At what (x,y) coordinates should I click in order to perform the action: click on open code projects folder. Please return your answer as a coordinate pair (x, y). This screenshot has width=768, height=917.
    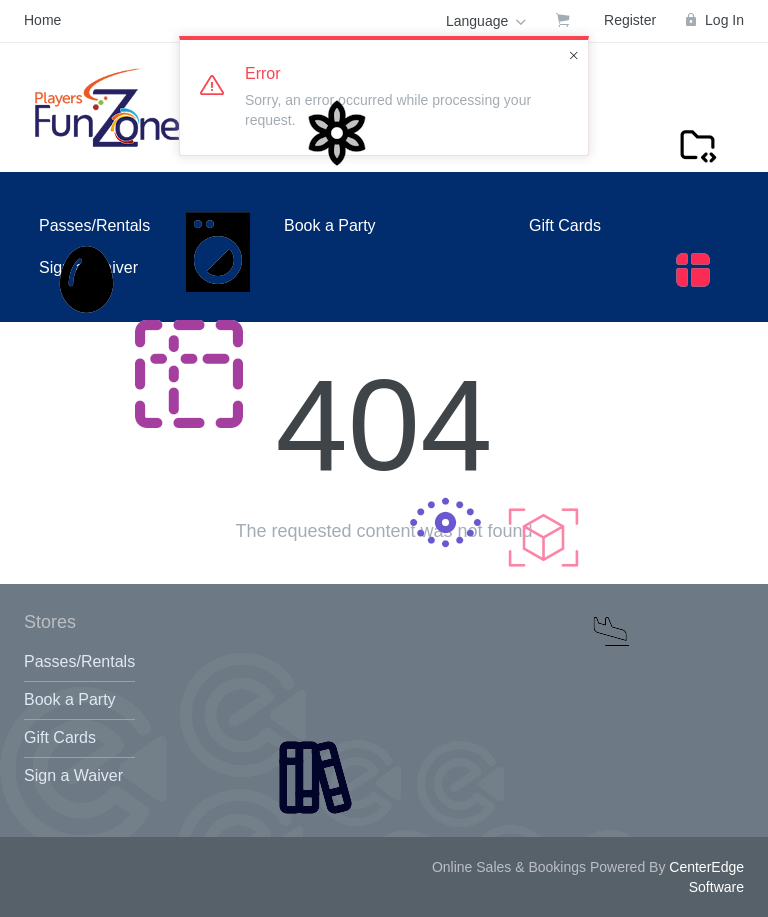
    Looking at the image, I should click on (697, 145).